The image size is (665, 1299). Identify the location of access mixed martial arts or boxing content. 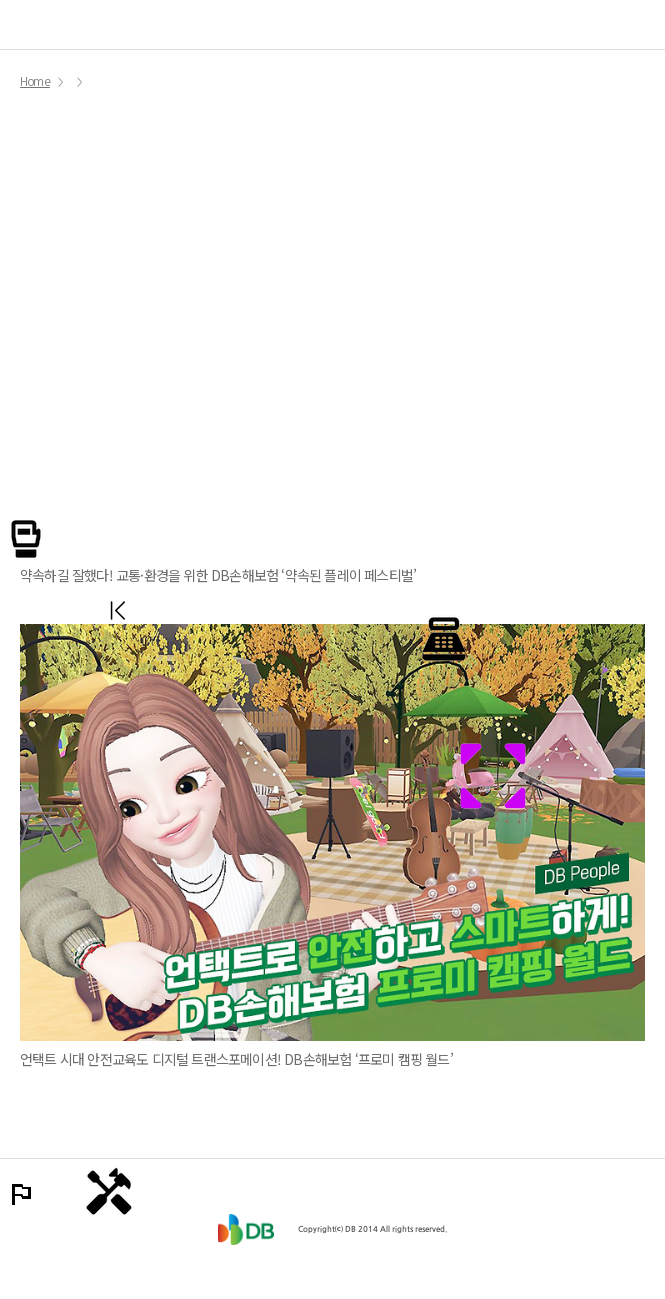
(26, 539).